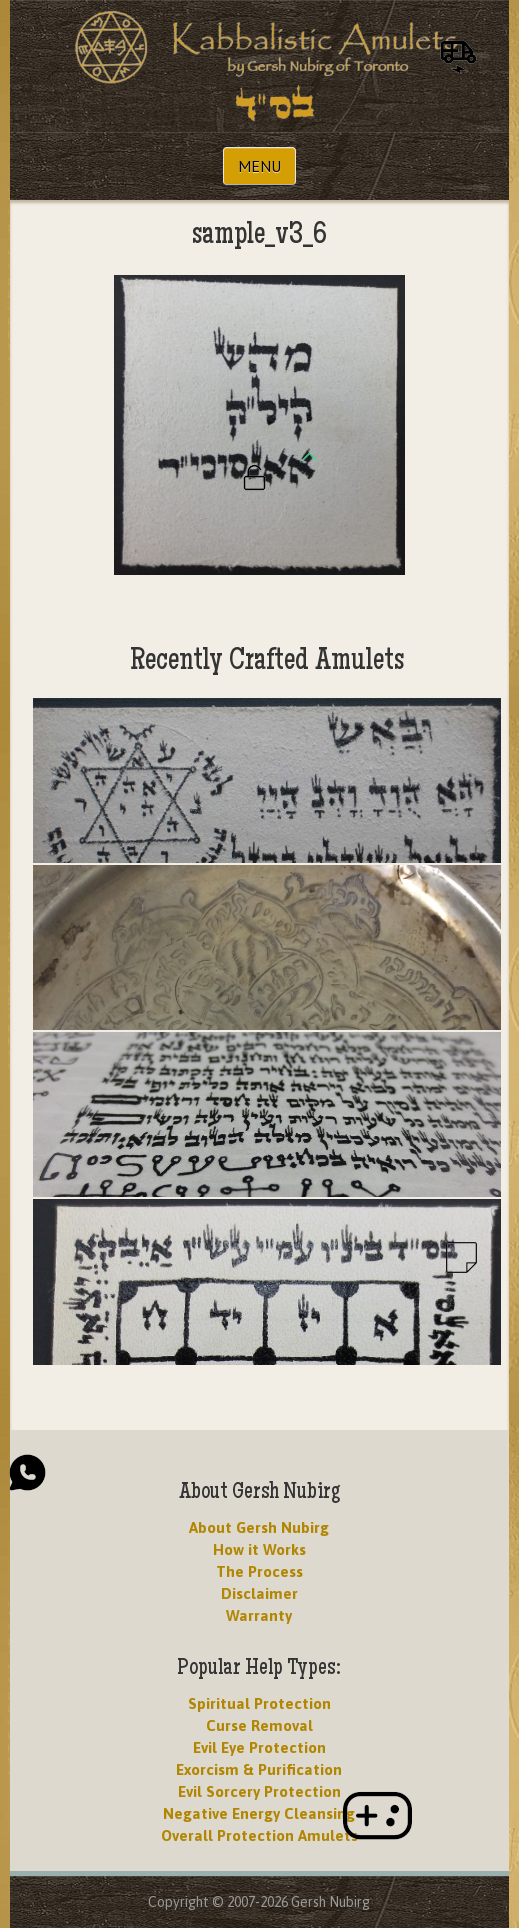 The image size is (519, 1928). Describe the element at coordinates (254, 477) in the screenshot. I see `unlock a file or resource` at that location.